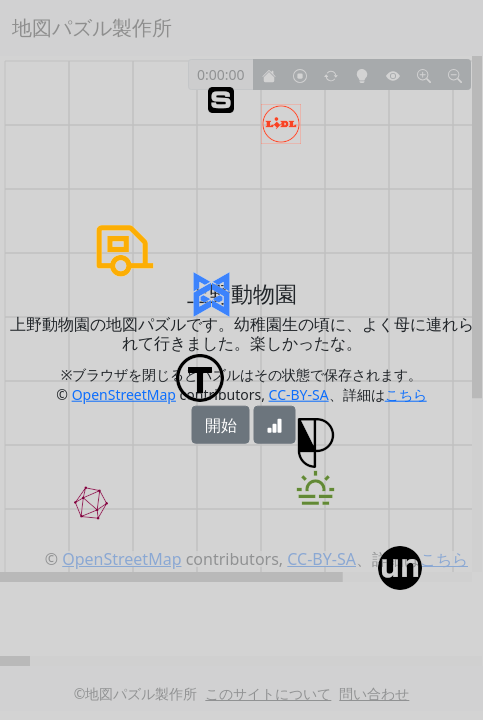  Describe the element at coordinates (211, 294) in the screenshot. I see `backbone.js framework logo` at that location.